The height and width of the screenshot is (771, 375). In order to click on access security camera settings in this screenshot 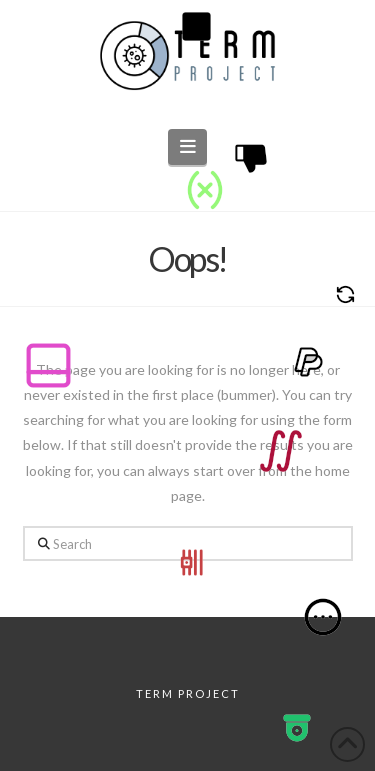, I will do `click(297, 728)`.